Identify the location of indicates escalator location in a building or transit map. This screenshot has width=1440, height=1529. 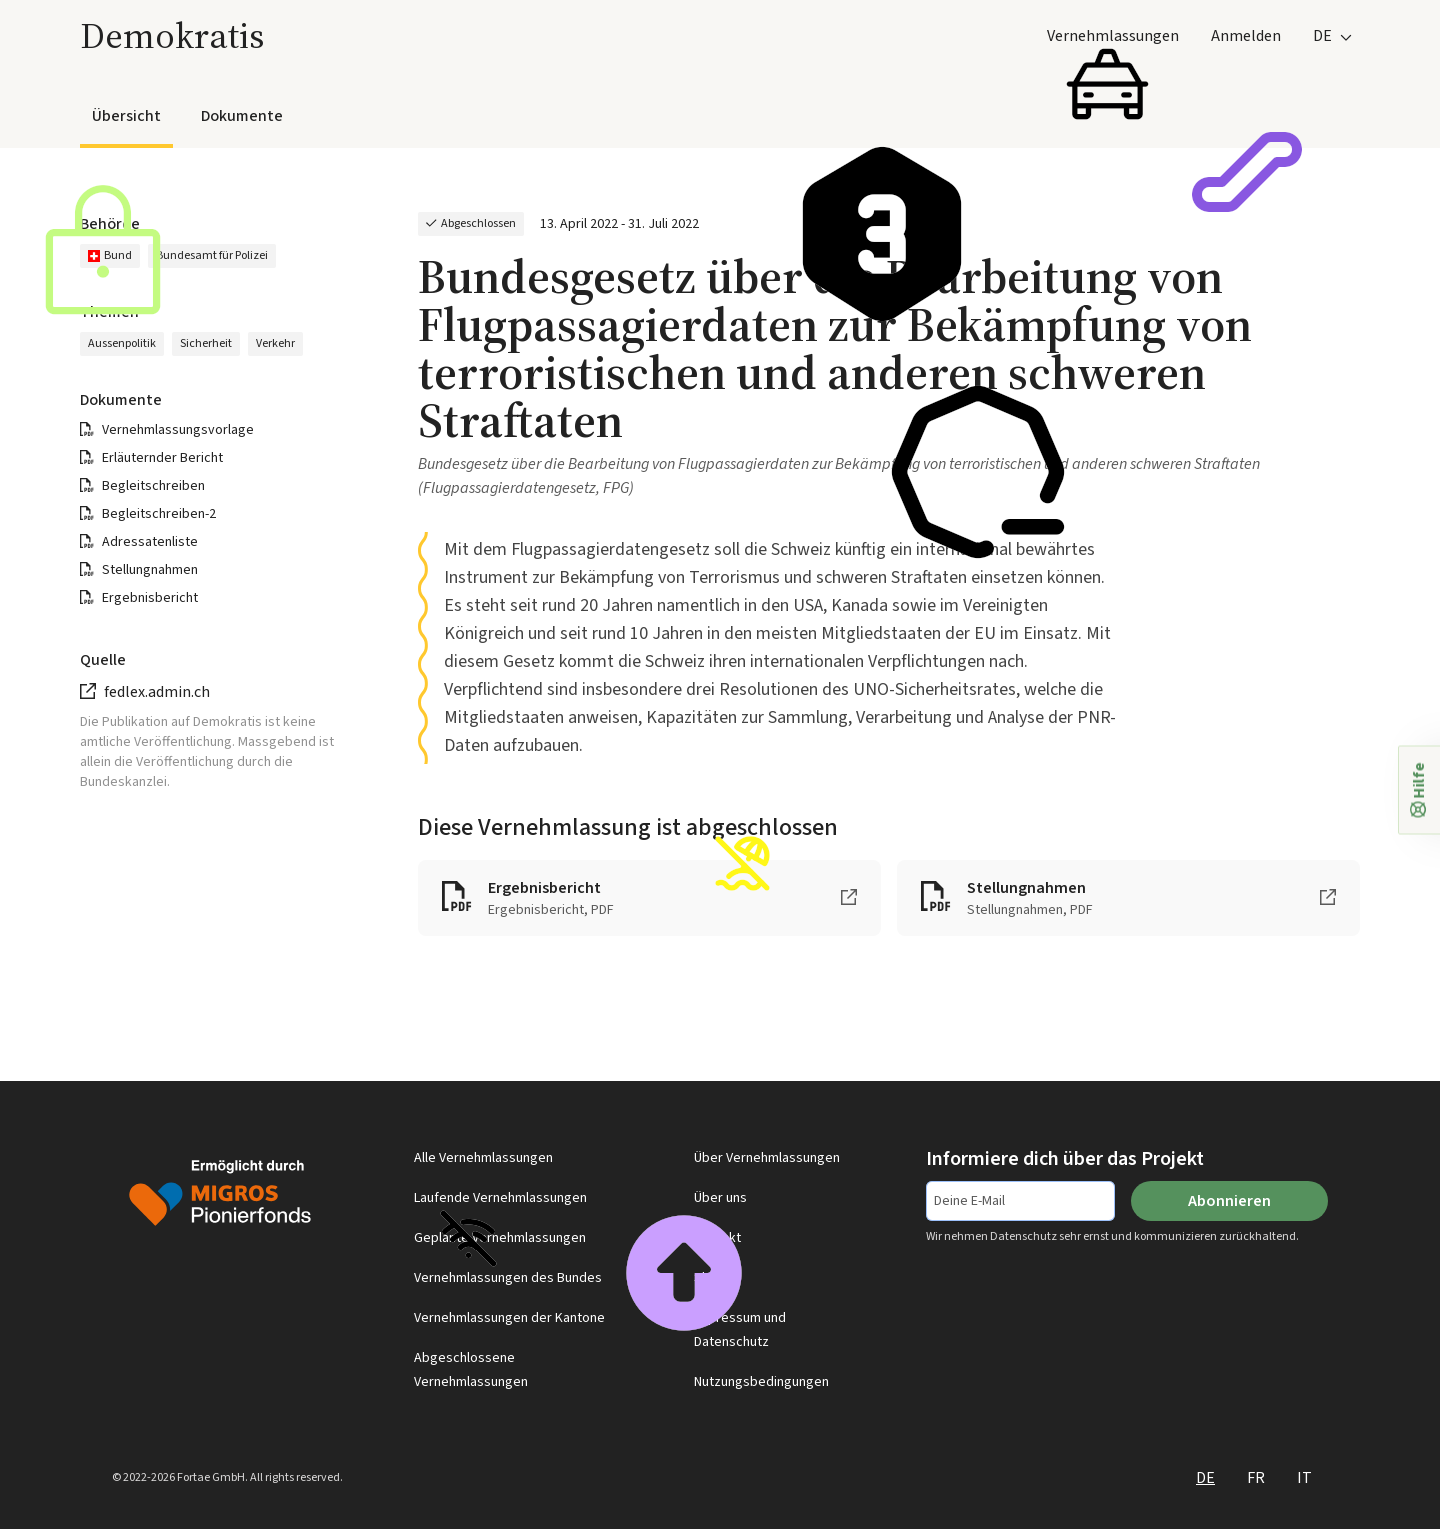
(1247, 172).